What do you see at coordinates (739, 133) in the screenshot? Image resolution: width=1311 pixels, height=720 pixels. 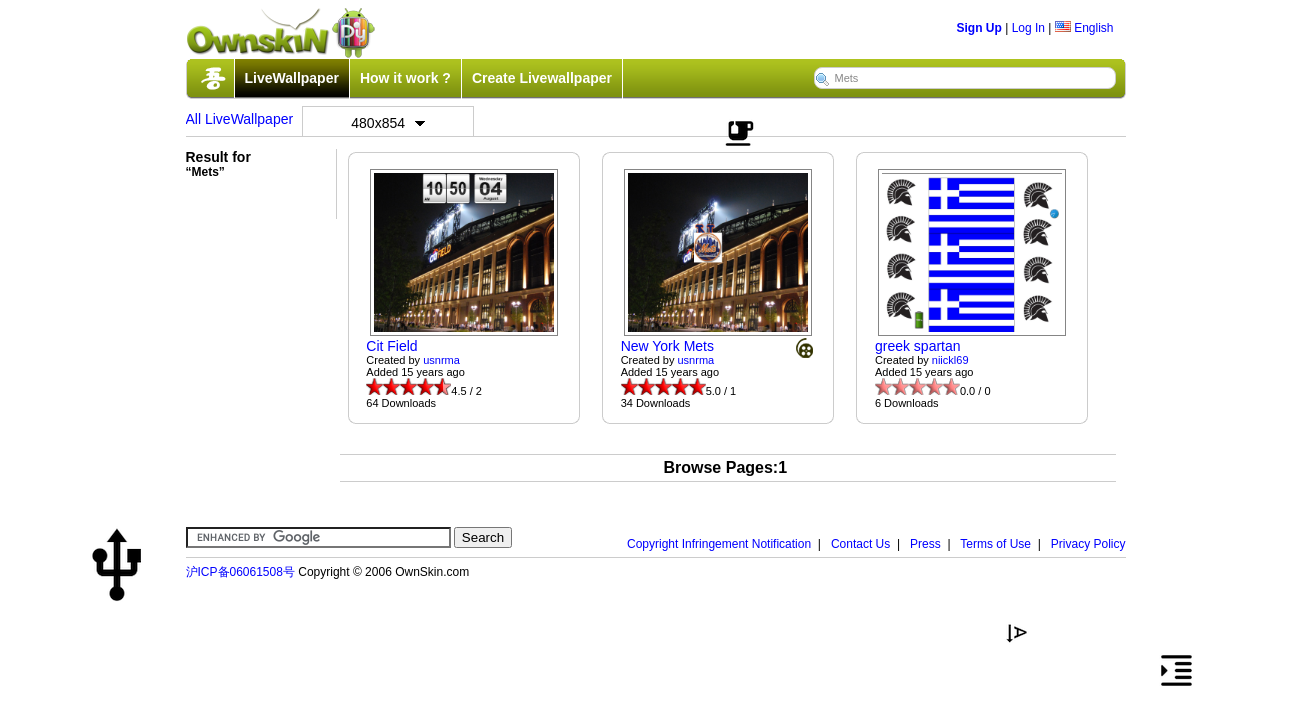 I see `access food and beverage emoji category` at bounding box center [739, 133].